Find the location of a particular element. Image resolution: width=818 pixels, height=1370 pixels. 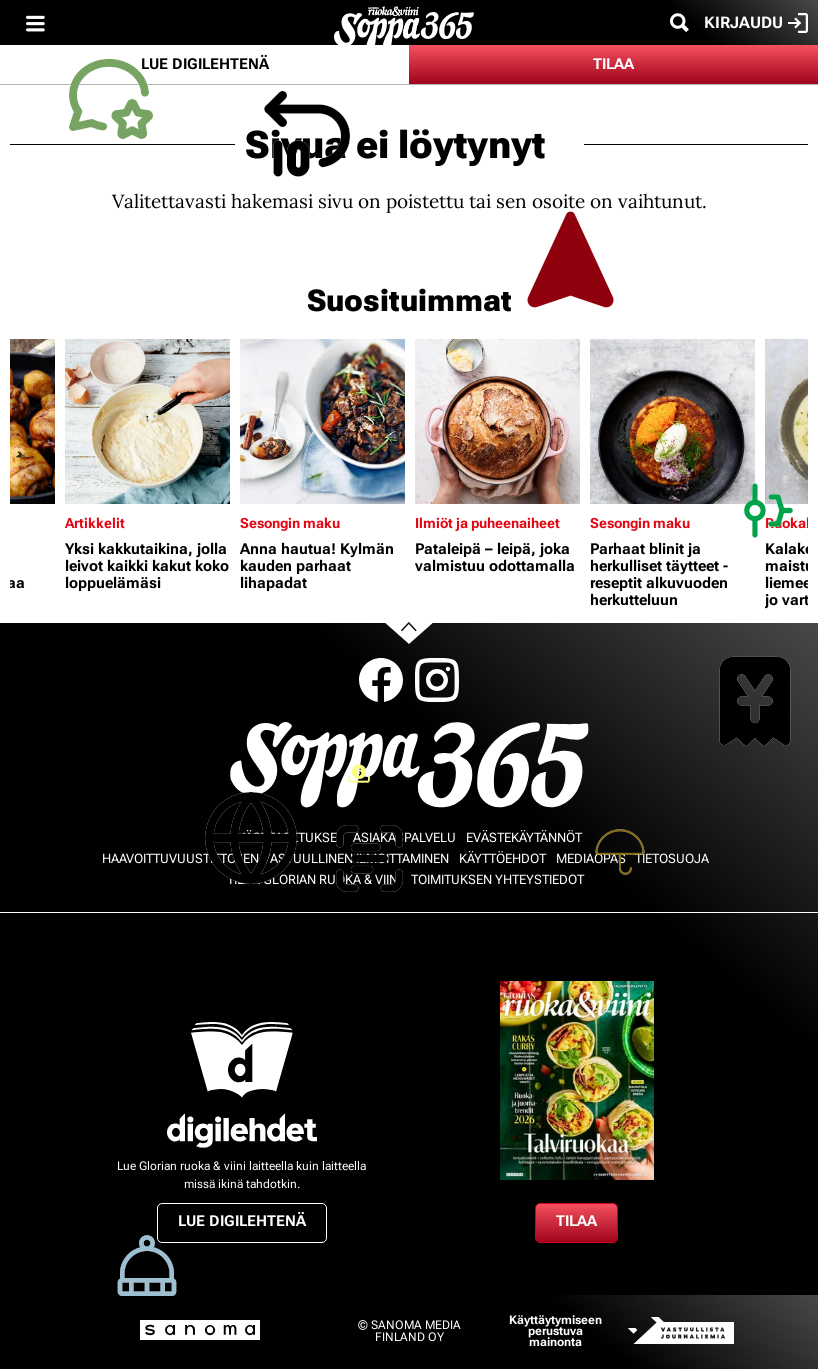

perform a git cherry-pick operation is located at coordinates (768, 510).